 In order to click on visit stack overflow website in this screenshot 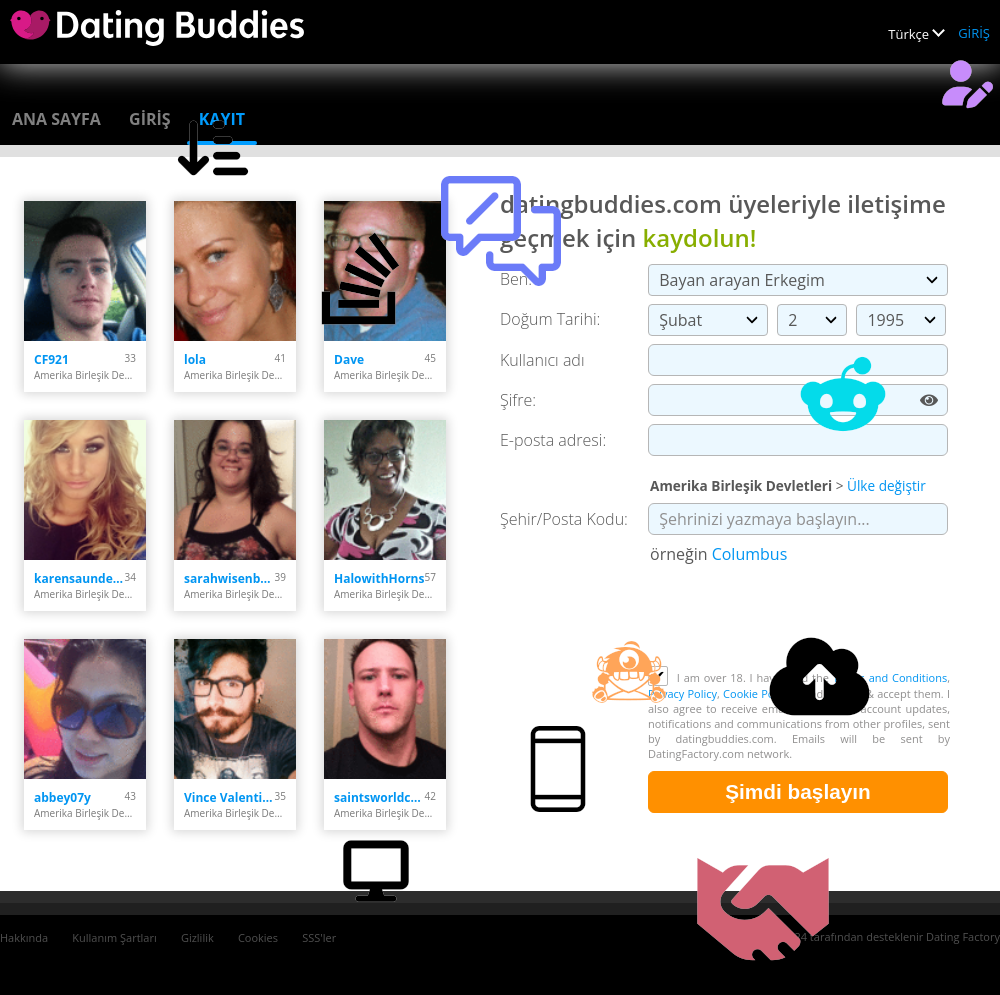, I will do `click(360, 278)`.